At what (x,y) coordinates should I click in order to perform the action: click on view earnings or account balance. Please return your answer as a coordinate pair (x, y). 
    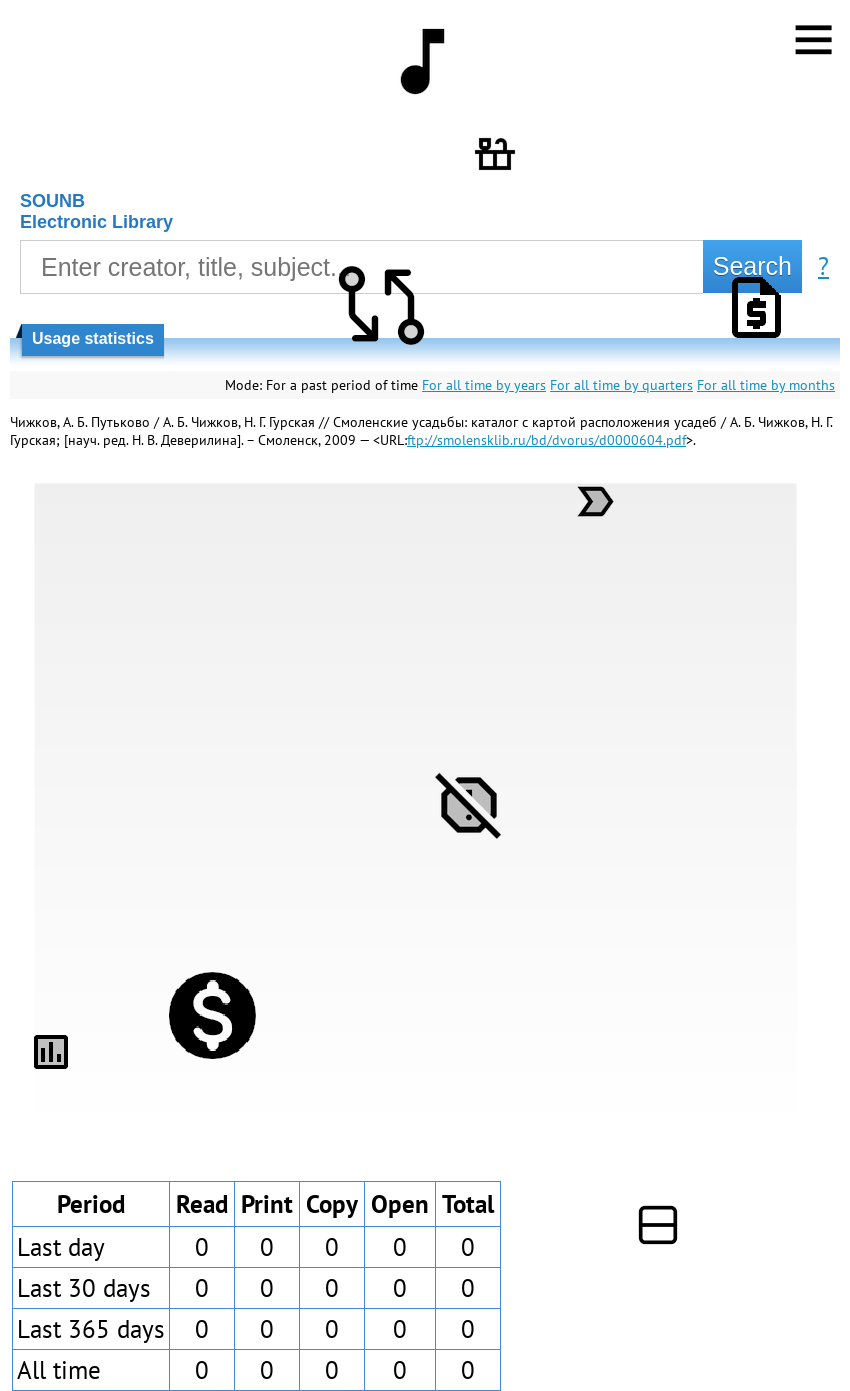
    Looking at the image, I should click on (212, 1015).